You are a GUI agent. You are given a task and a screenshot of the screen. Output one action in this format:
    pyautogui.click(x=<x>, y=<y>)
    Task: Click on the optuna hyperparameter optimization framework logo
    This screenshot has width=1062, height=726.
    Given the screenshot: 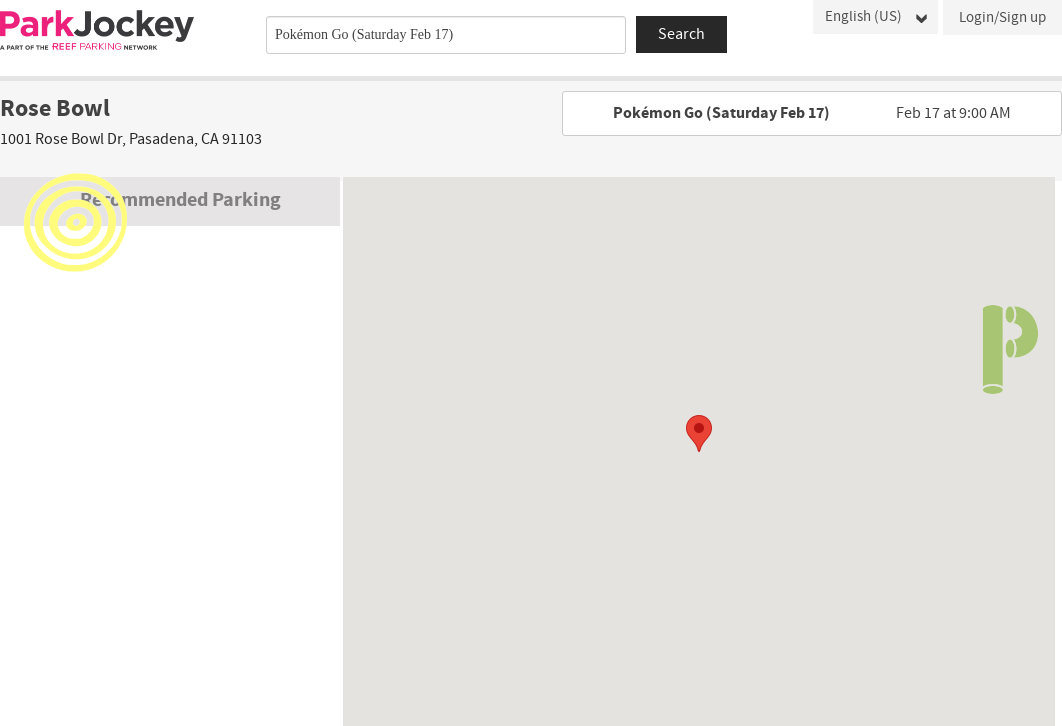 What is the action you would take?
    pyautogui.click(x=75, y=222)
    